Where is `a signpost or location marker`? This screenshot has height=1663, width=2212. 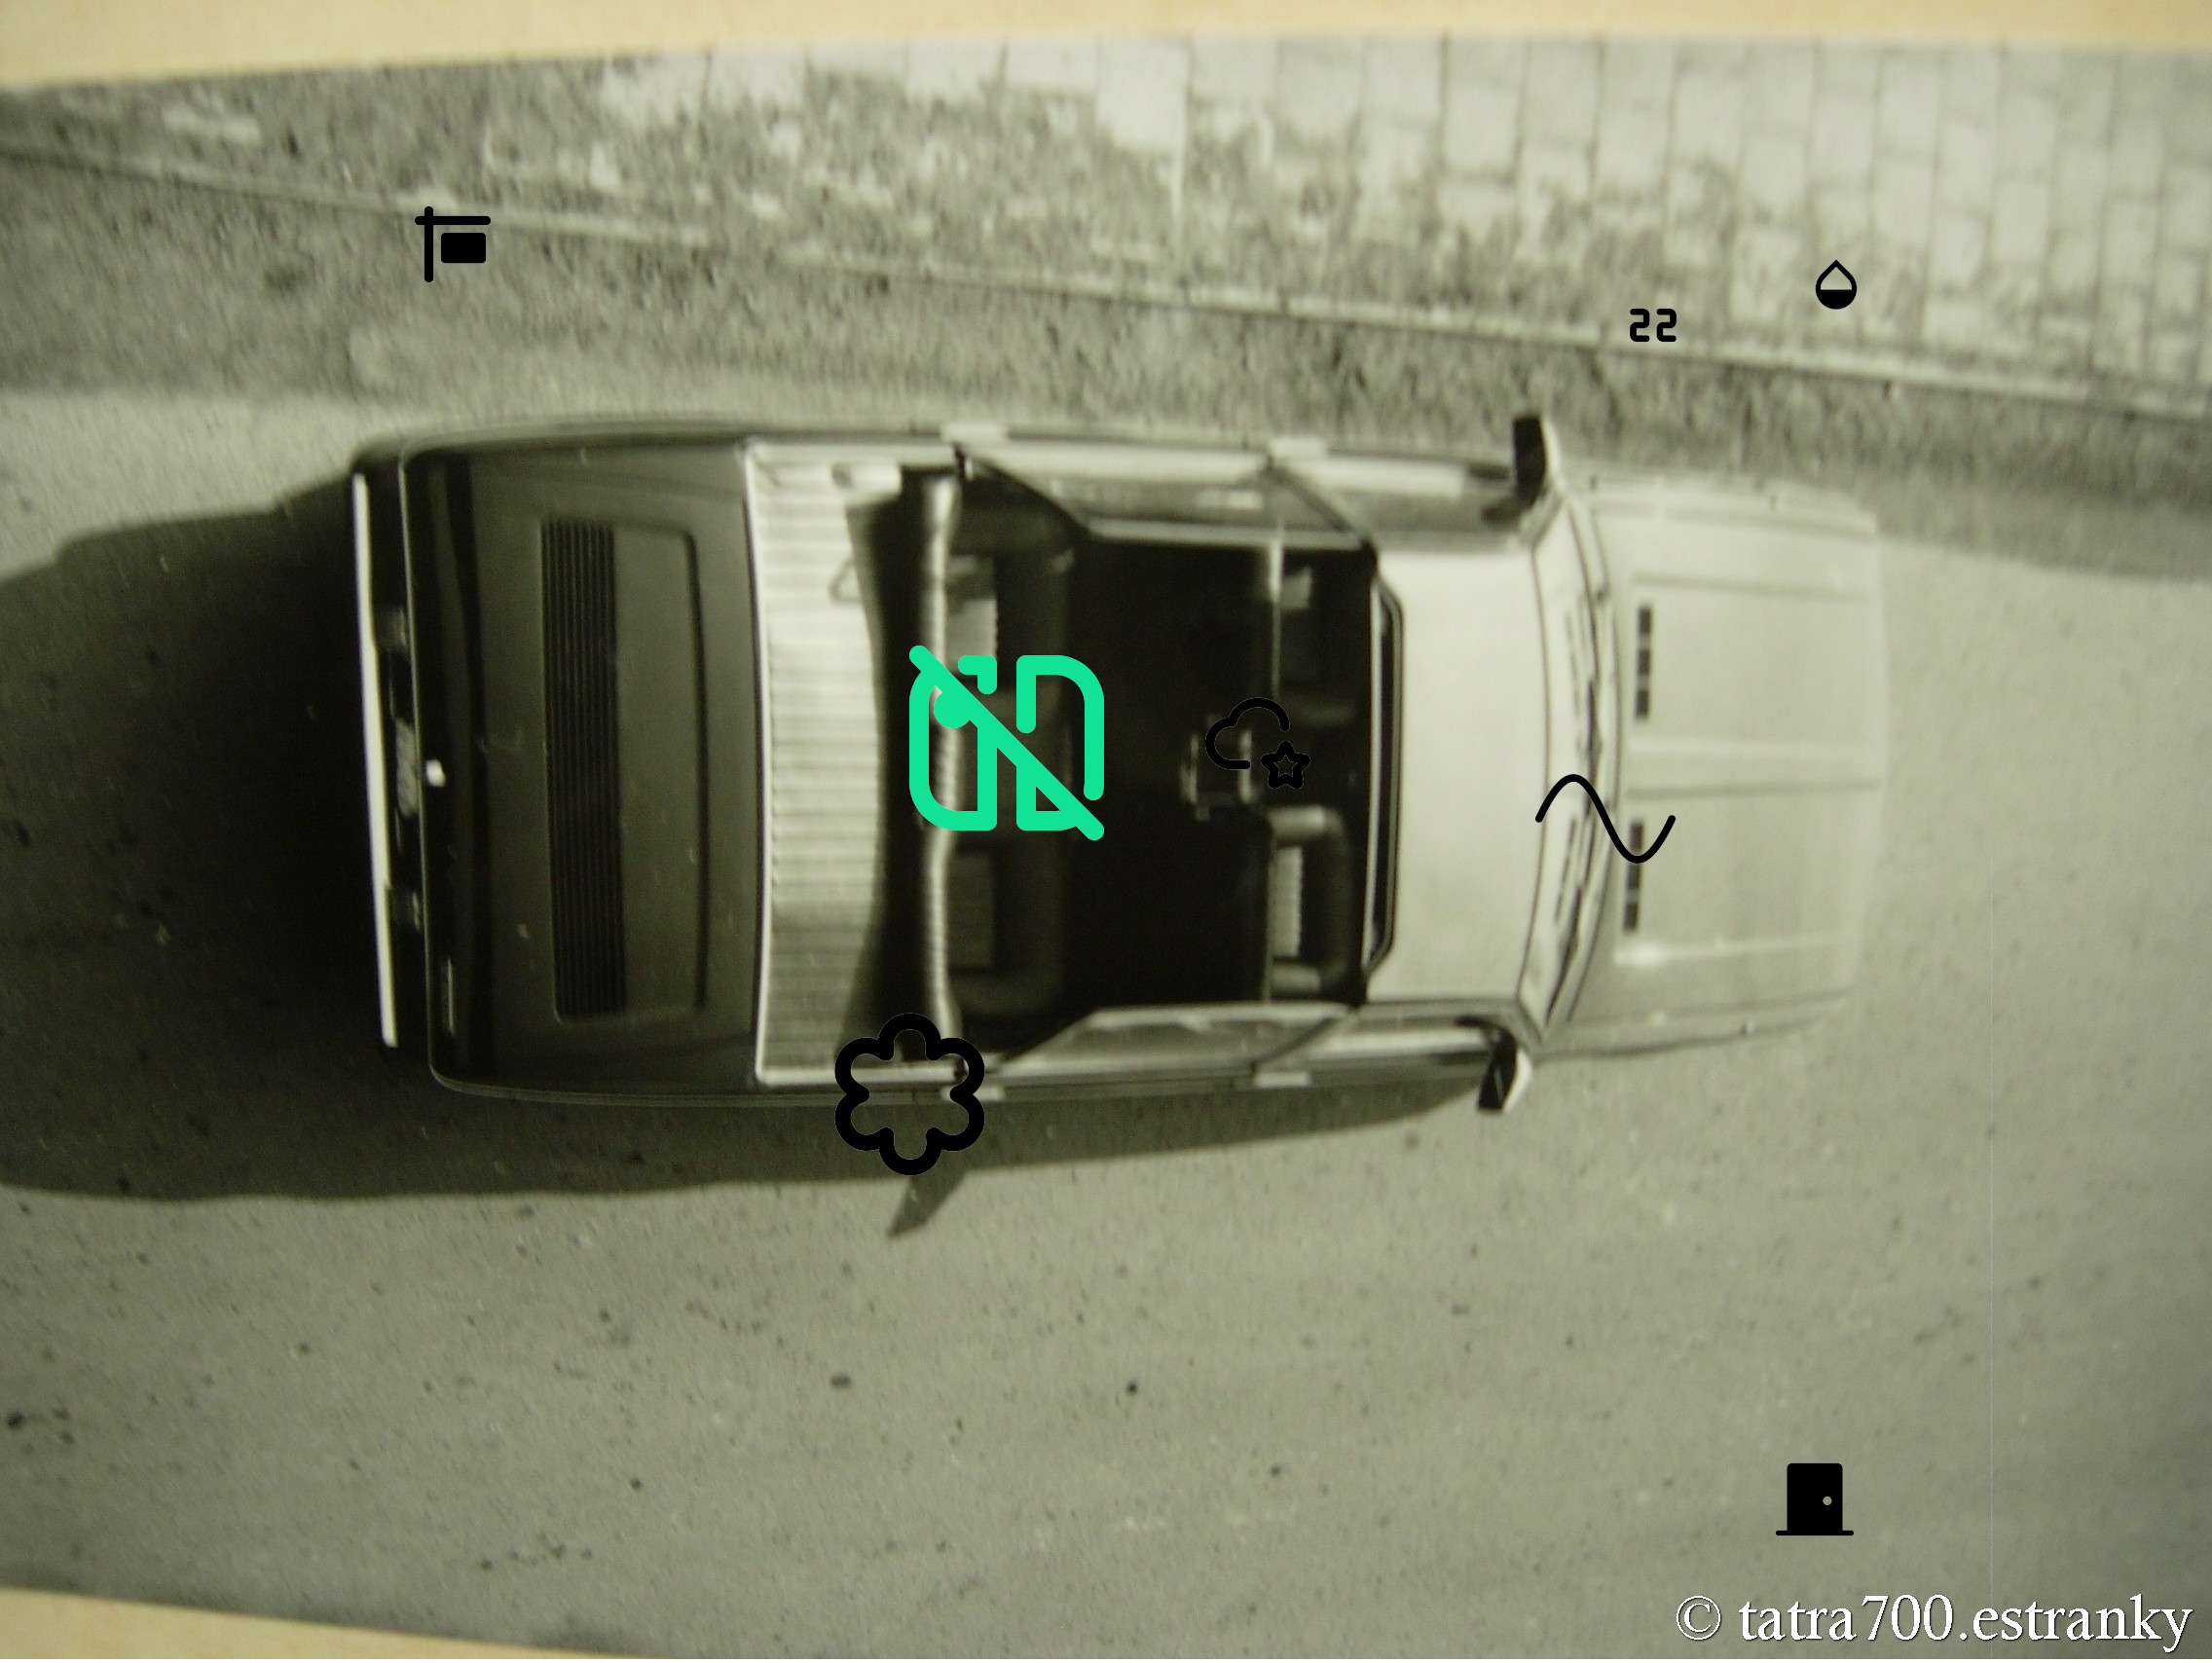 a signpost or location marker is located at coordinates (453, 244).